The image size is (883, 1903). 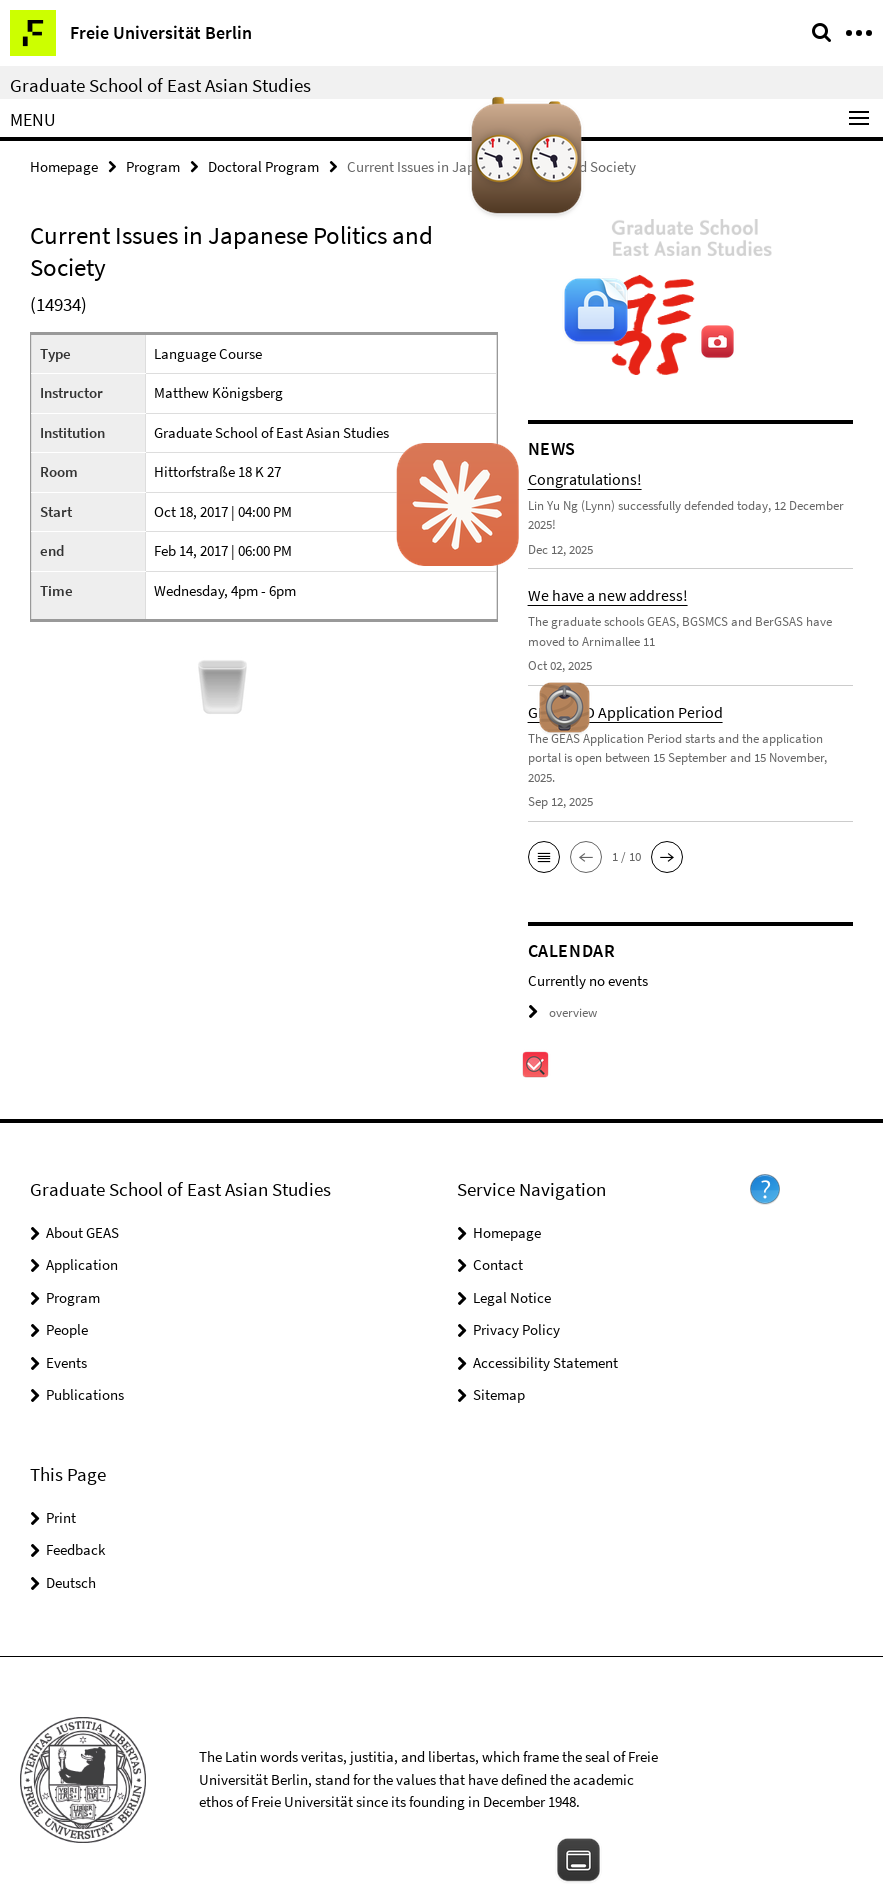 I want to click on open DoorKnocker app, so click(x=564, y=707).